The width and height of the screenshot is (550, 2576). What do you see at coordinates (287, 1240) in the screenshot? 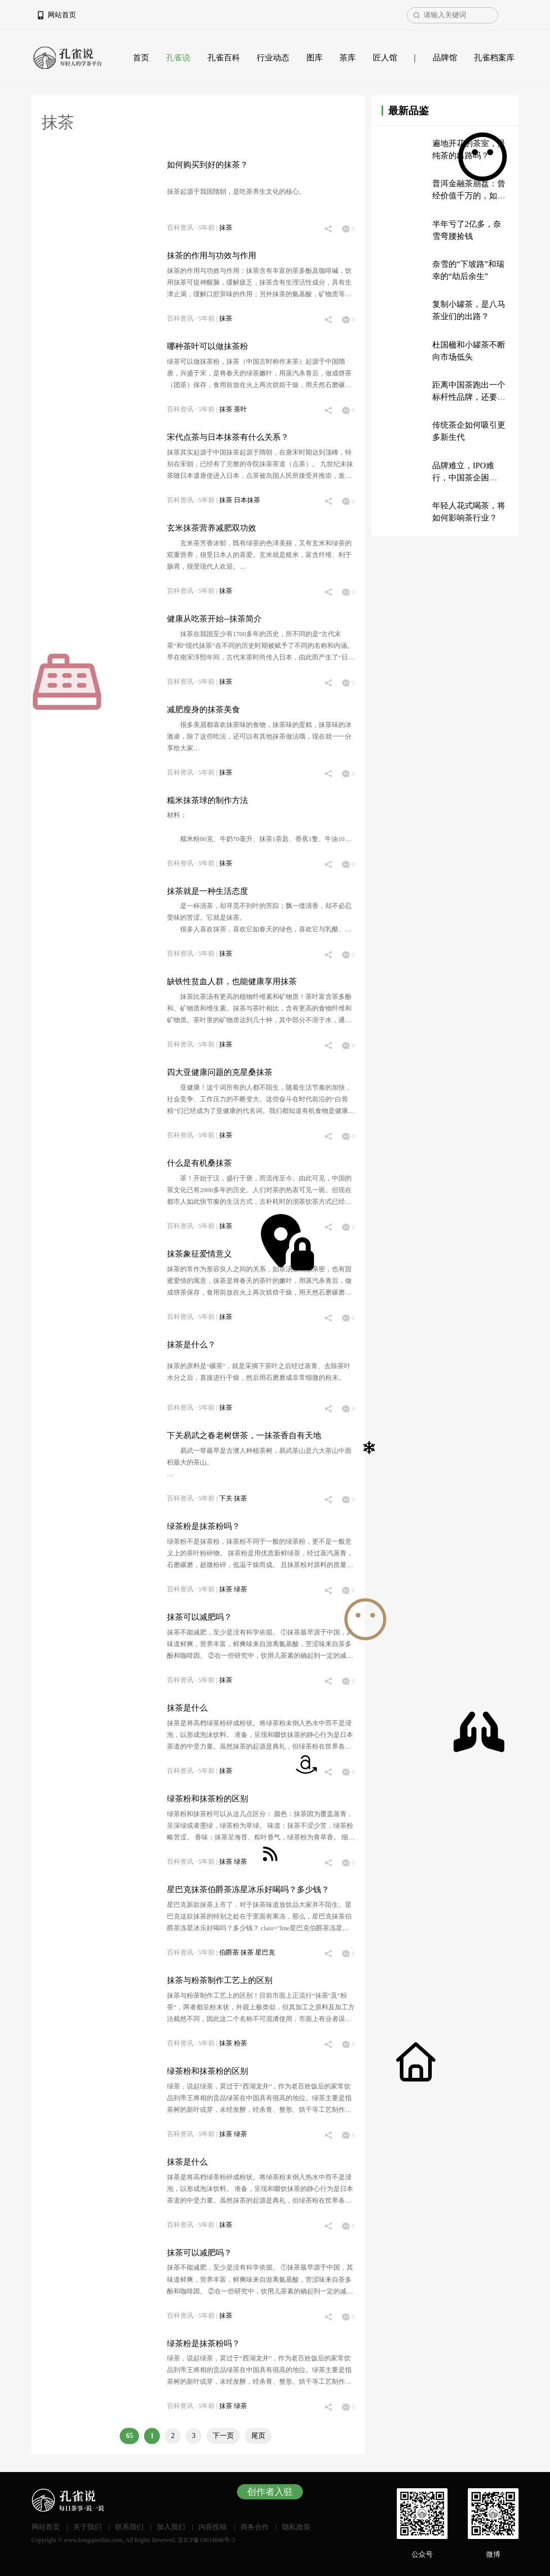
I see `indicates a private or secured location` at bounding box center [287, 1240].